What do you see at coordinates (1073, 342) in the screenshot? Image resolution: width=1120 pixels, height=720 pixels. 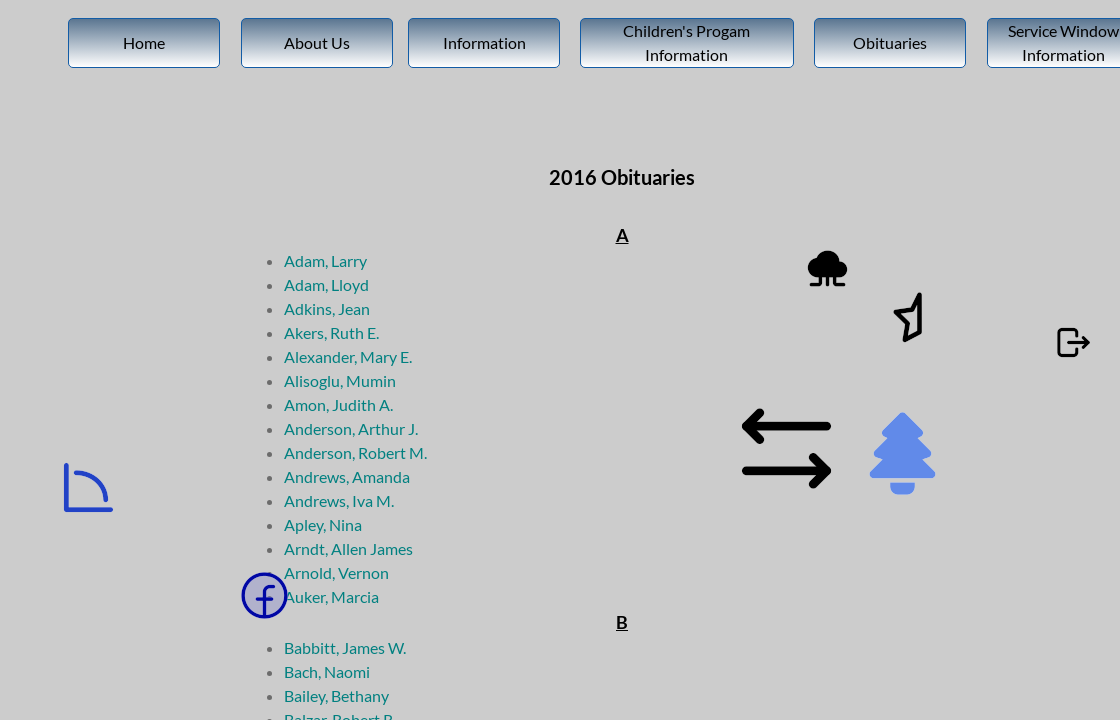 I see `log out of your account` at bounding box center [1073, 342].